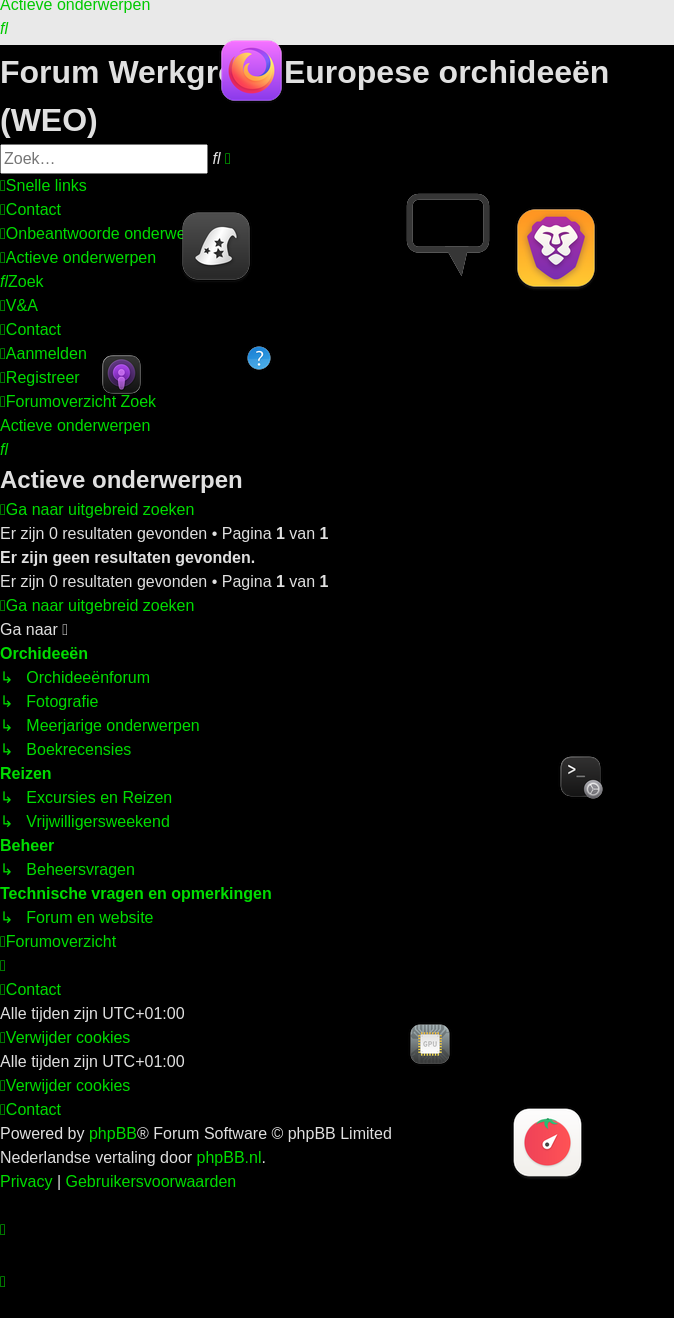 Image resolution: width=674 pixels, height=1318 pixels. What do you see at coordinates (448, 235) in the screenshot?
I see `keyboard input language indicator` at bounding box center [448, 235].